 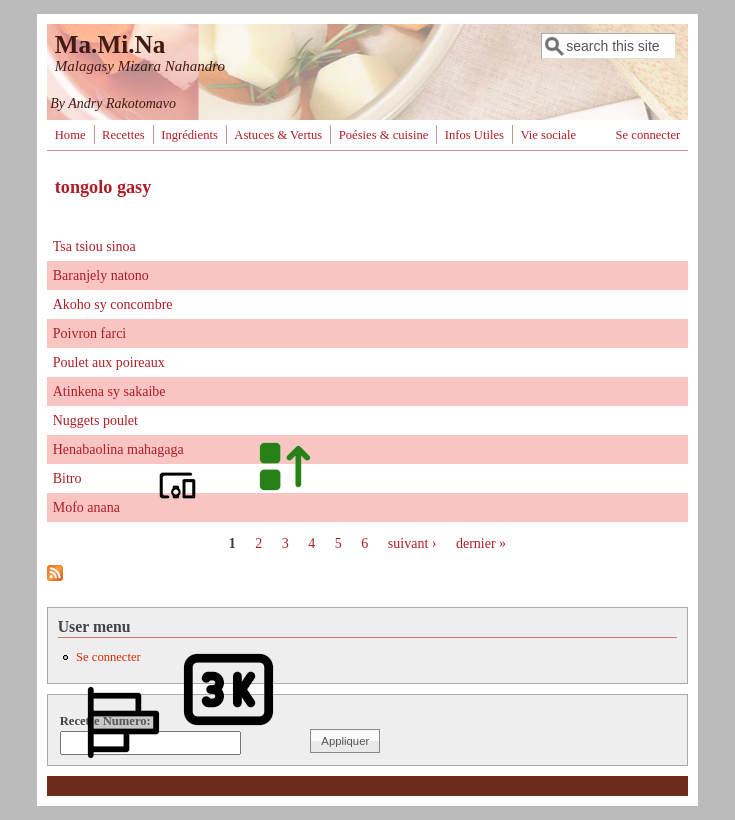 What do you see at coordinates (177, 485) in the screenshot?
I see `view other connected devices` at bounding box center [177, 485].